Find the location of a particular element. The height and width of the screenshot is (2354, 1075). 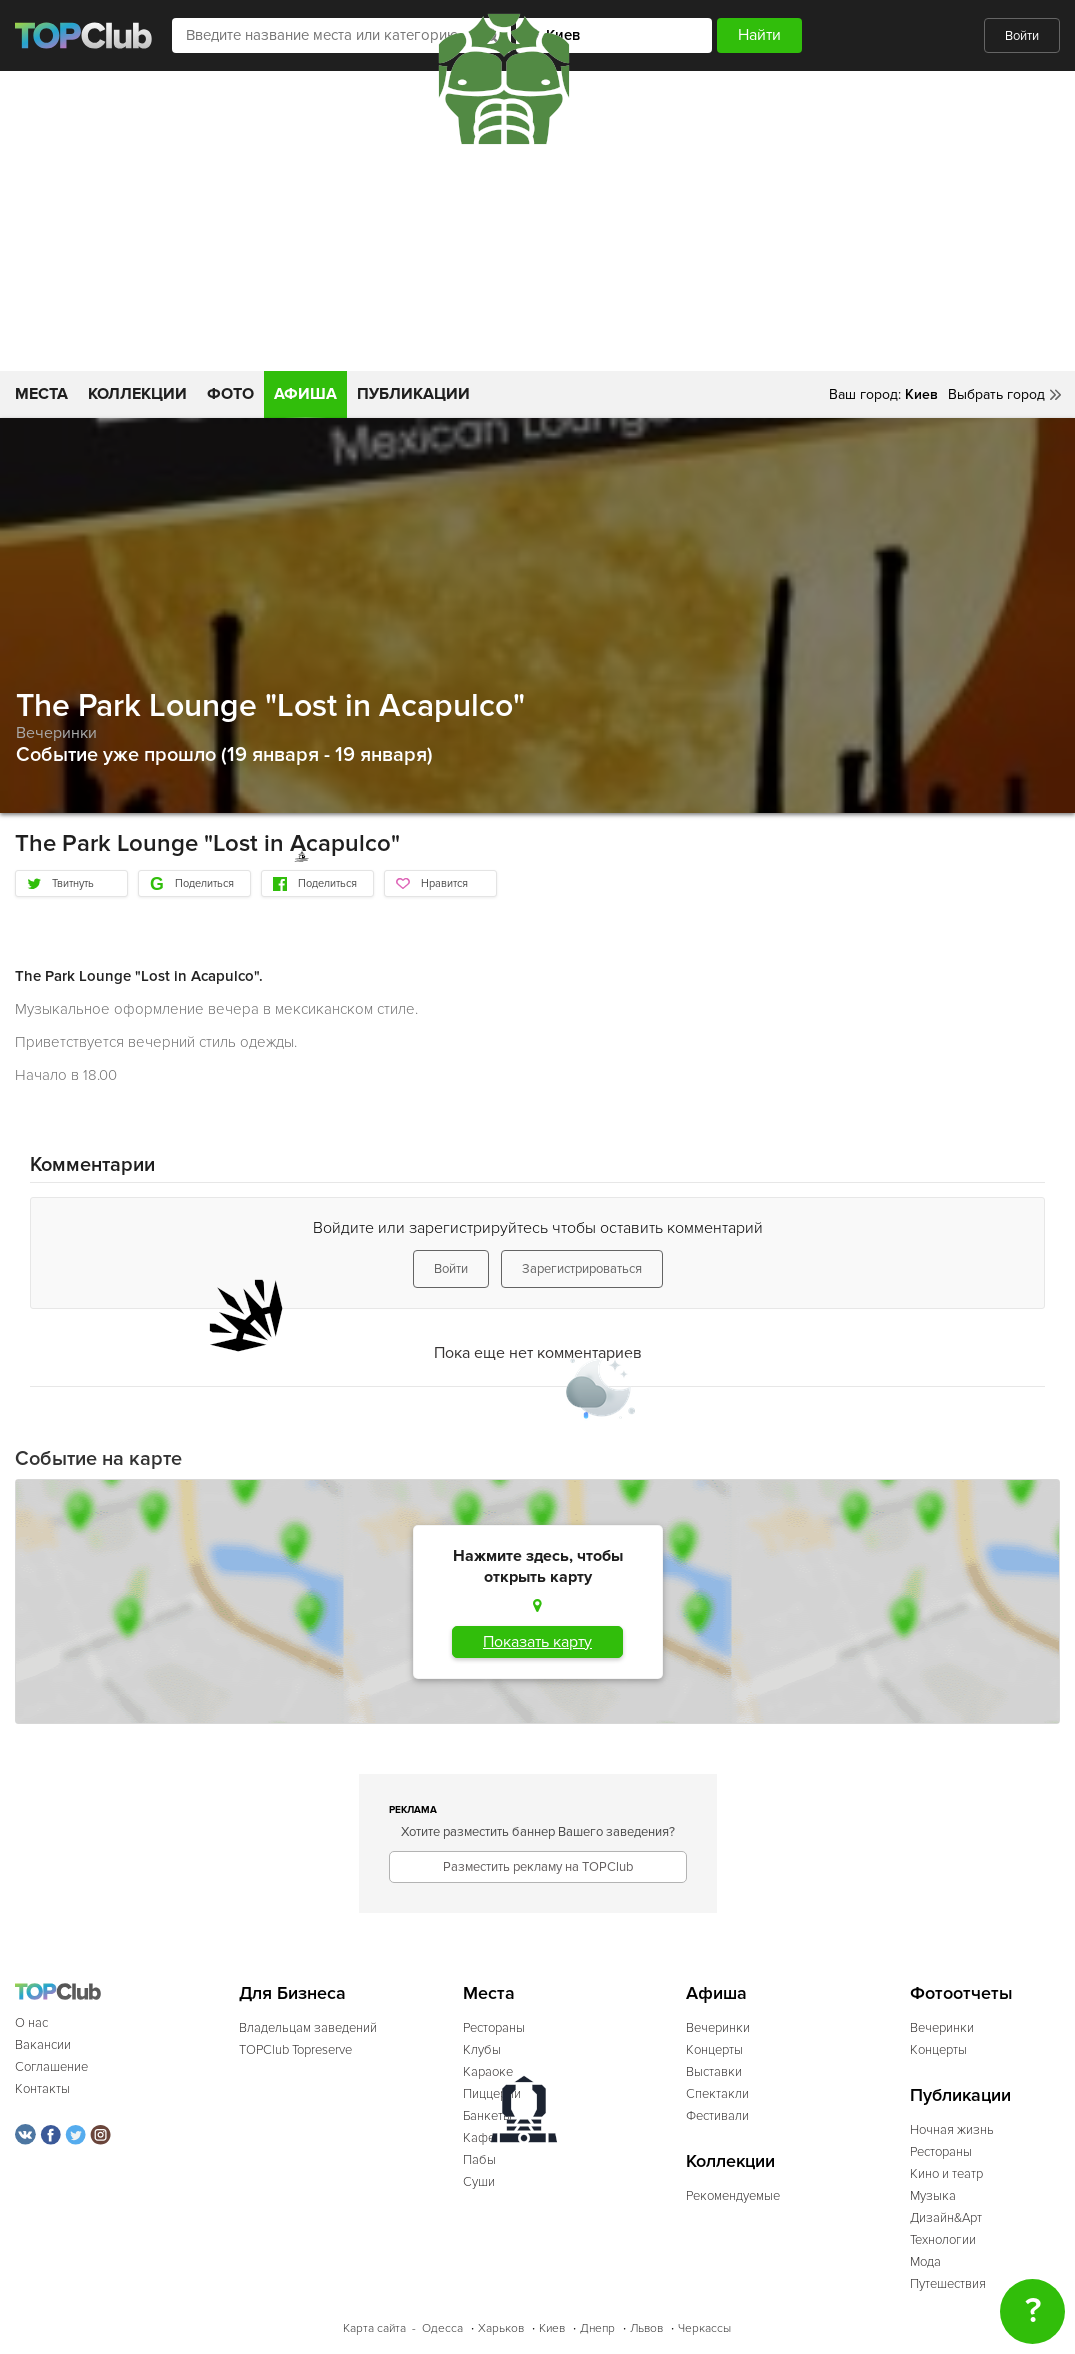

select cruiser ship unit is located at coordinates (302, 856).